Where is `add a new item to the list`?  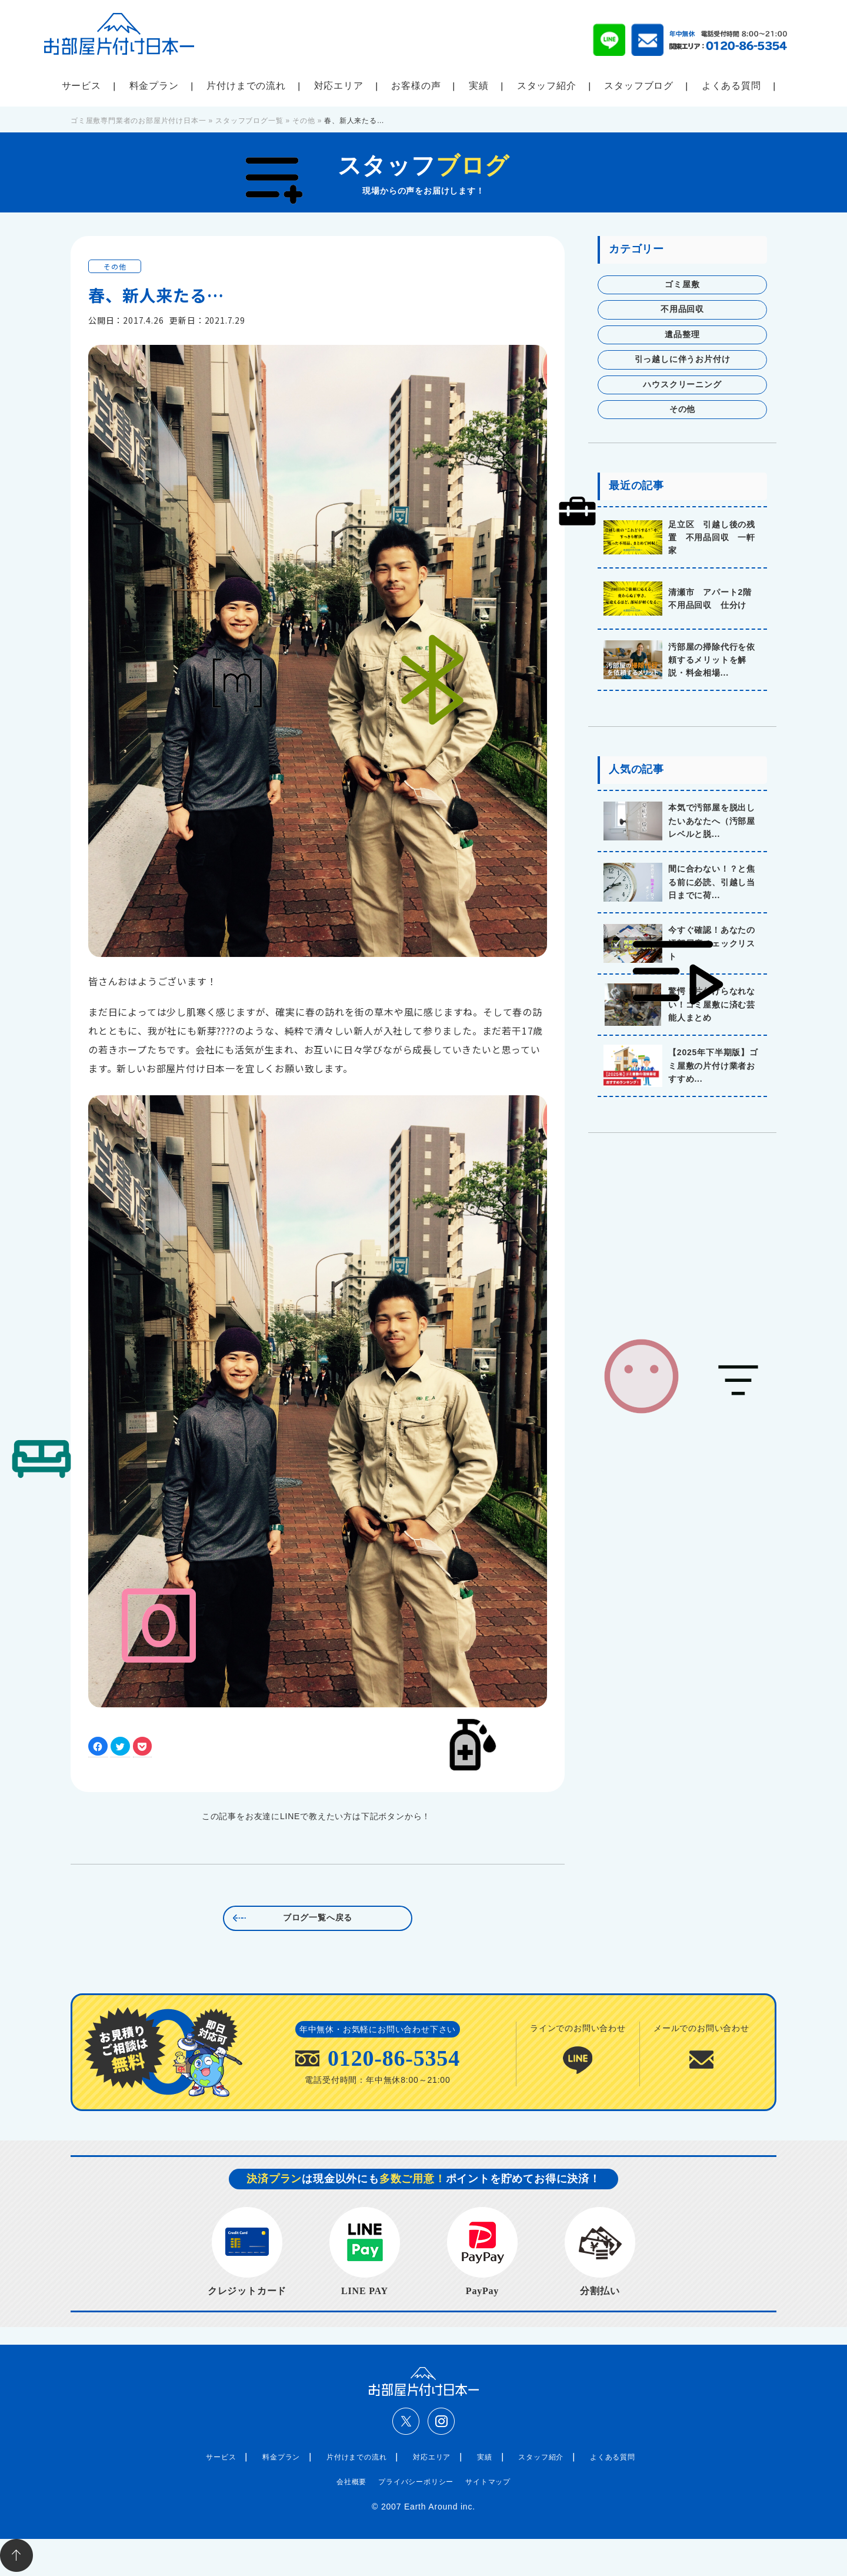
add a new item to the list is located at coordinates (272, 177).